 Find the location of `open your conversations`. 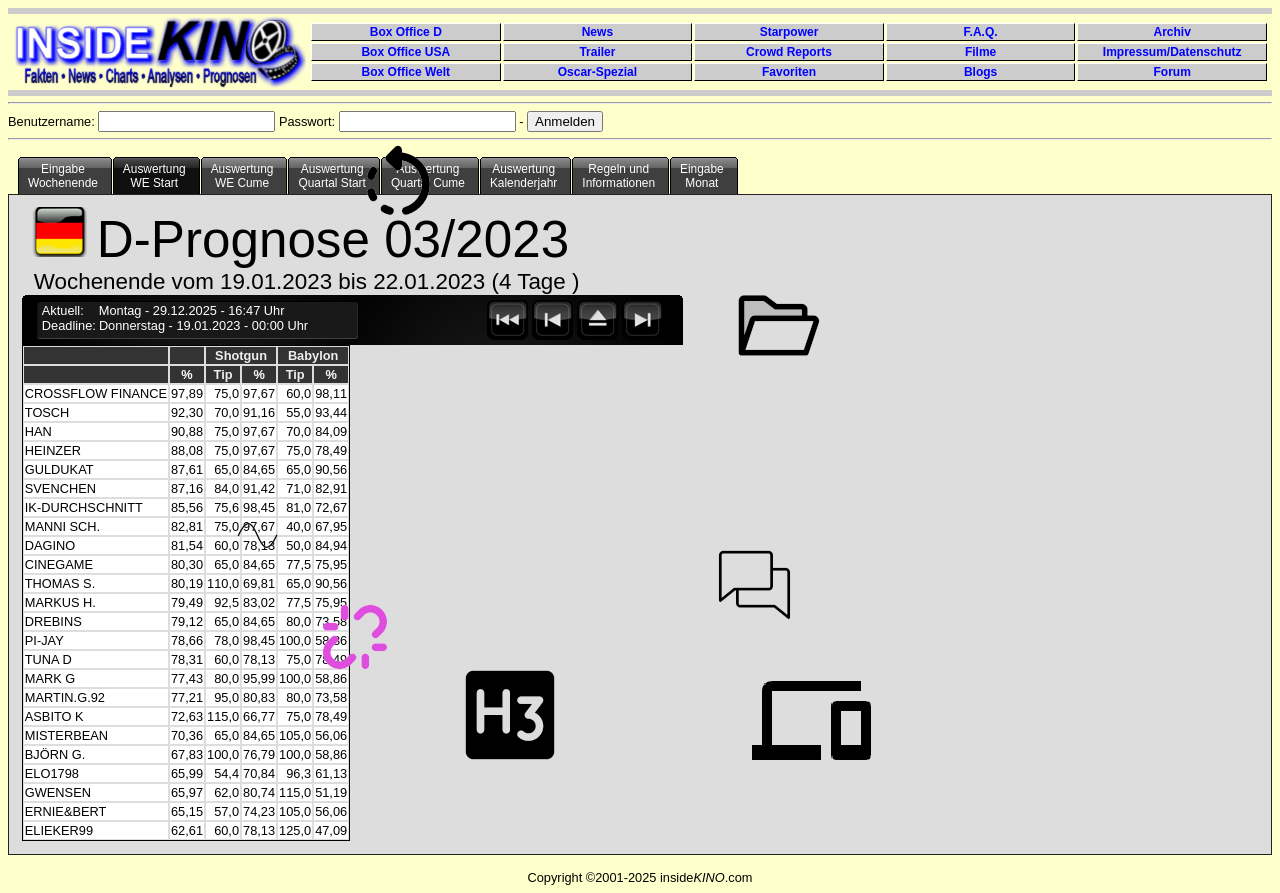

open your conversations is located at coordinates (754, 583).